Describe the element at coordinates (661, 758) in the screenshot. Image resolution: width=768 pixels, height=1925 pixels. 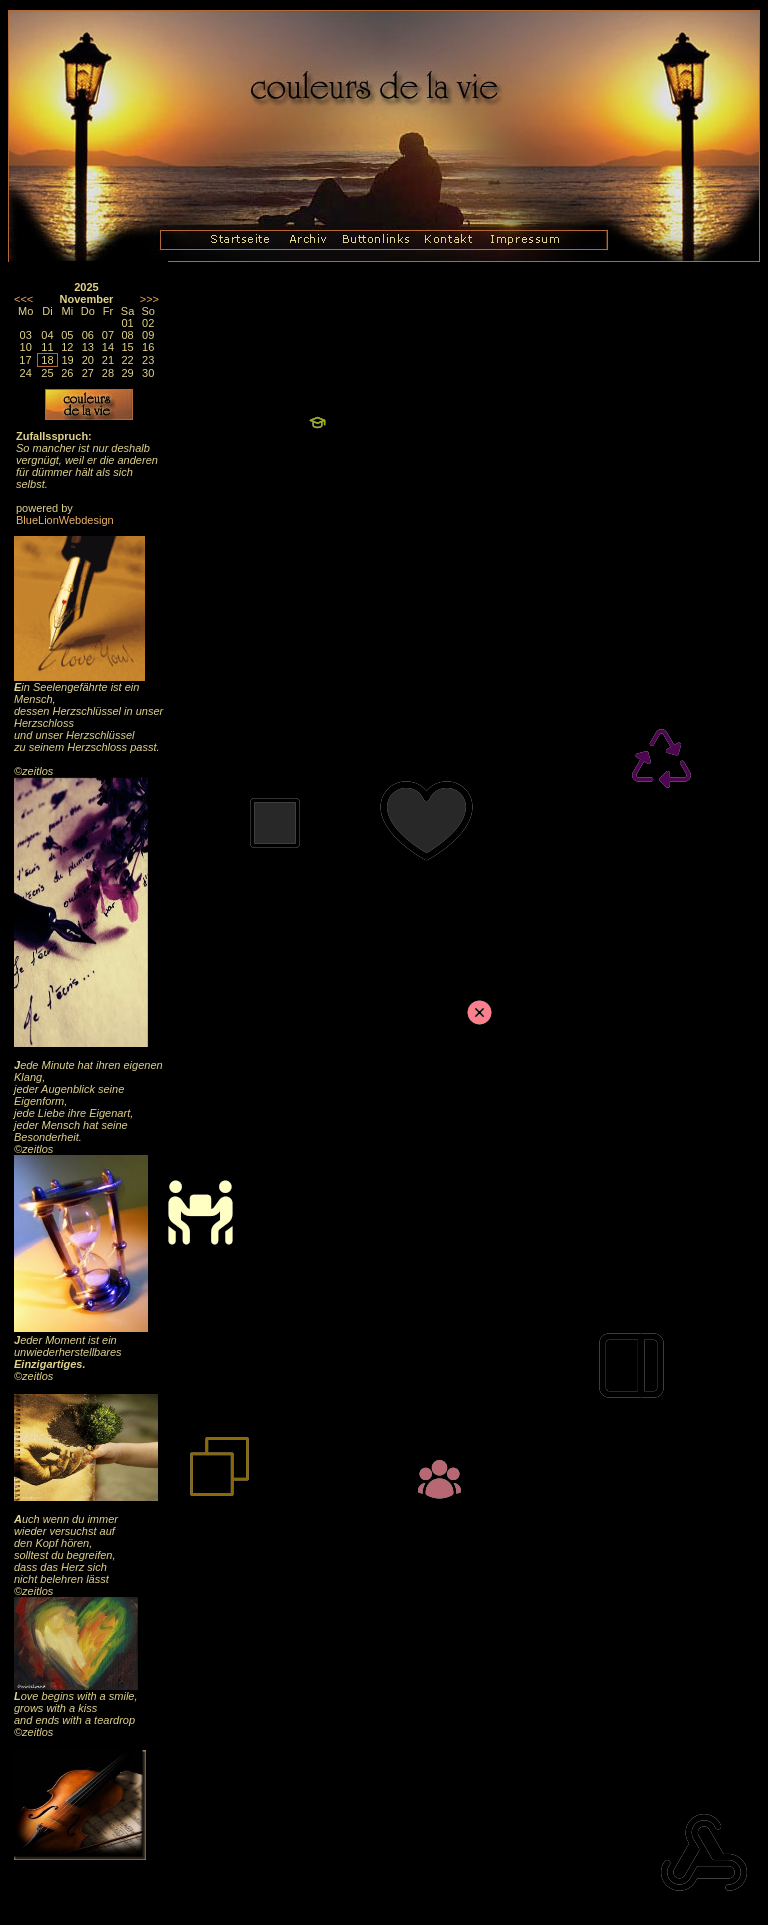
I see `recycle or dispose of item responsibly` at that location.